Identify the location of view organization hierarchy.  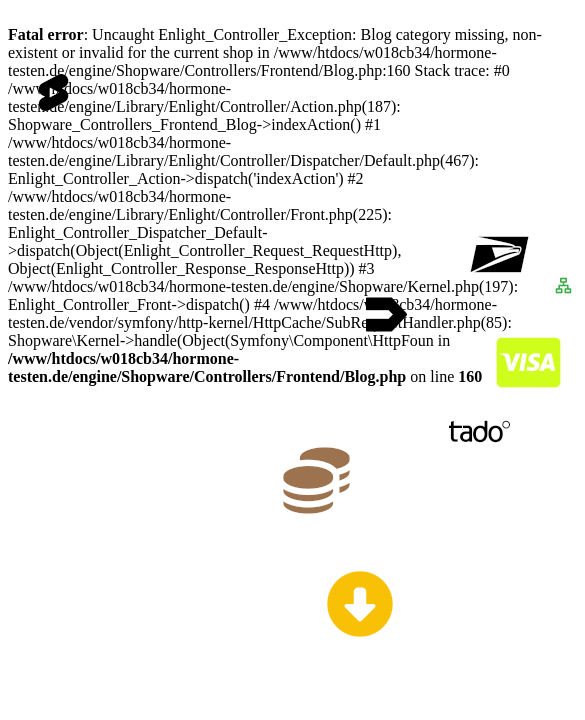
(563, 285).